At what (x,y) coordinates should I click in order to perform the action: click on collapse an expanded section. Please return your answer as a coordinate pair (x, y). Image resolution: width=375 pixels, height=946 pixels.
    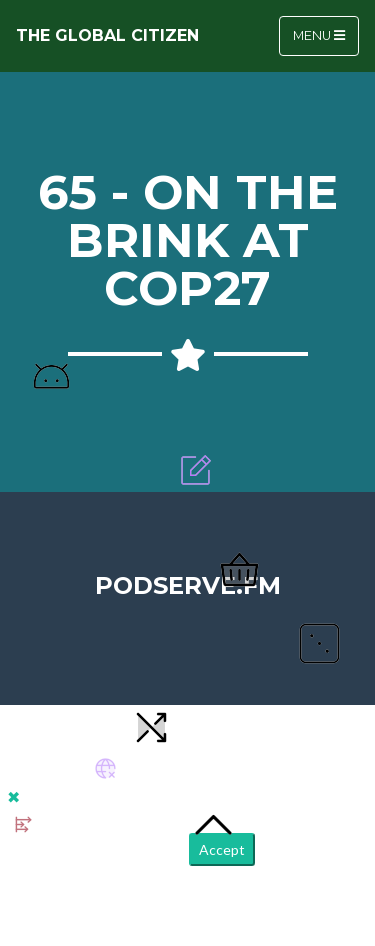
    Looking at the image, I should click on (213, 826).